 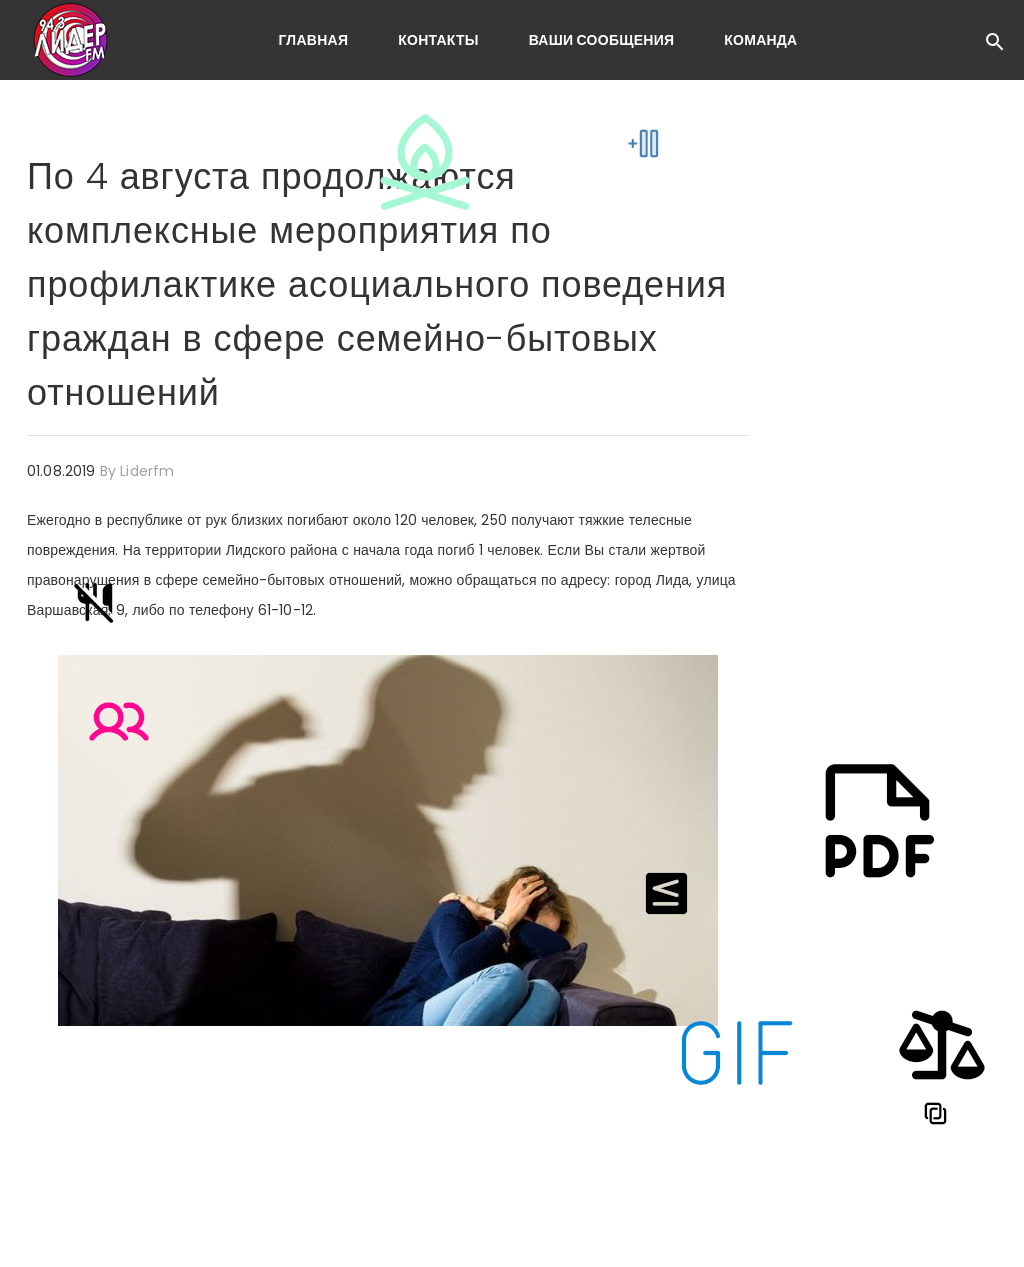 What do you see at coordinates (645, 143) in the screenshot?
I see `add a new column to the left` at bounding box center [645, 143].